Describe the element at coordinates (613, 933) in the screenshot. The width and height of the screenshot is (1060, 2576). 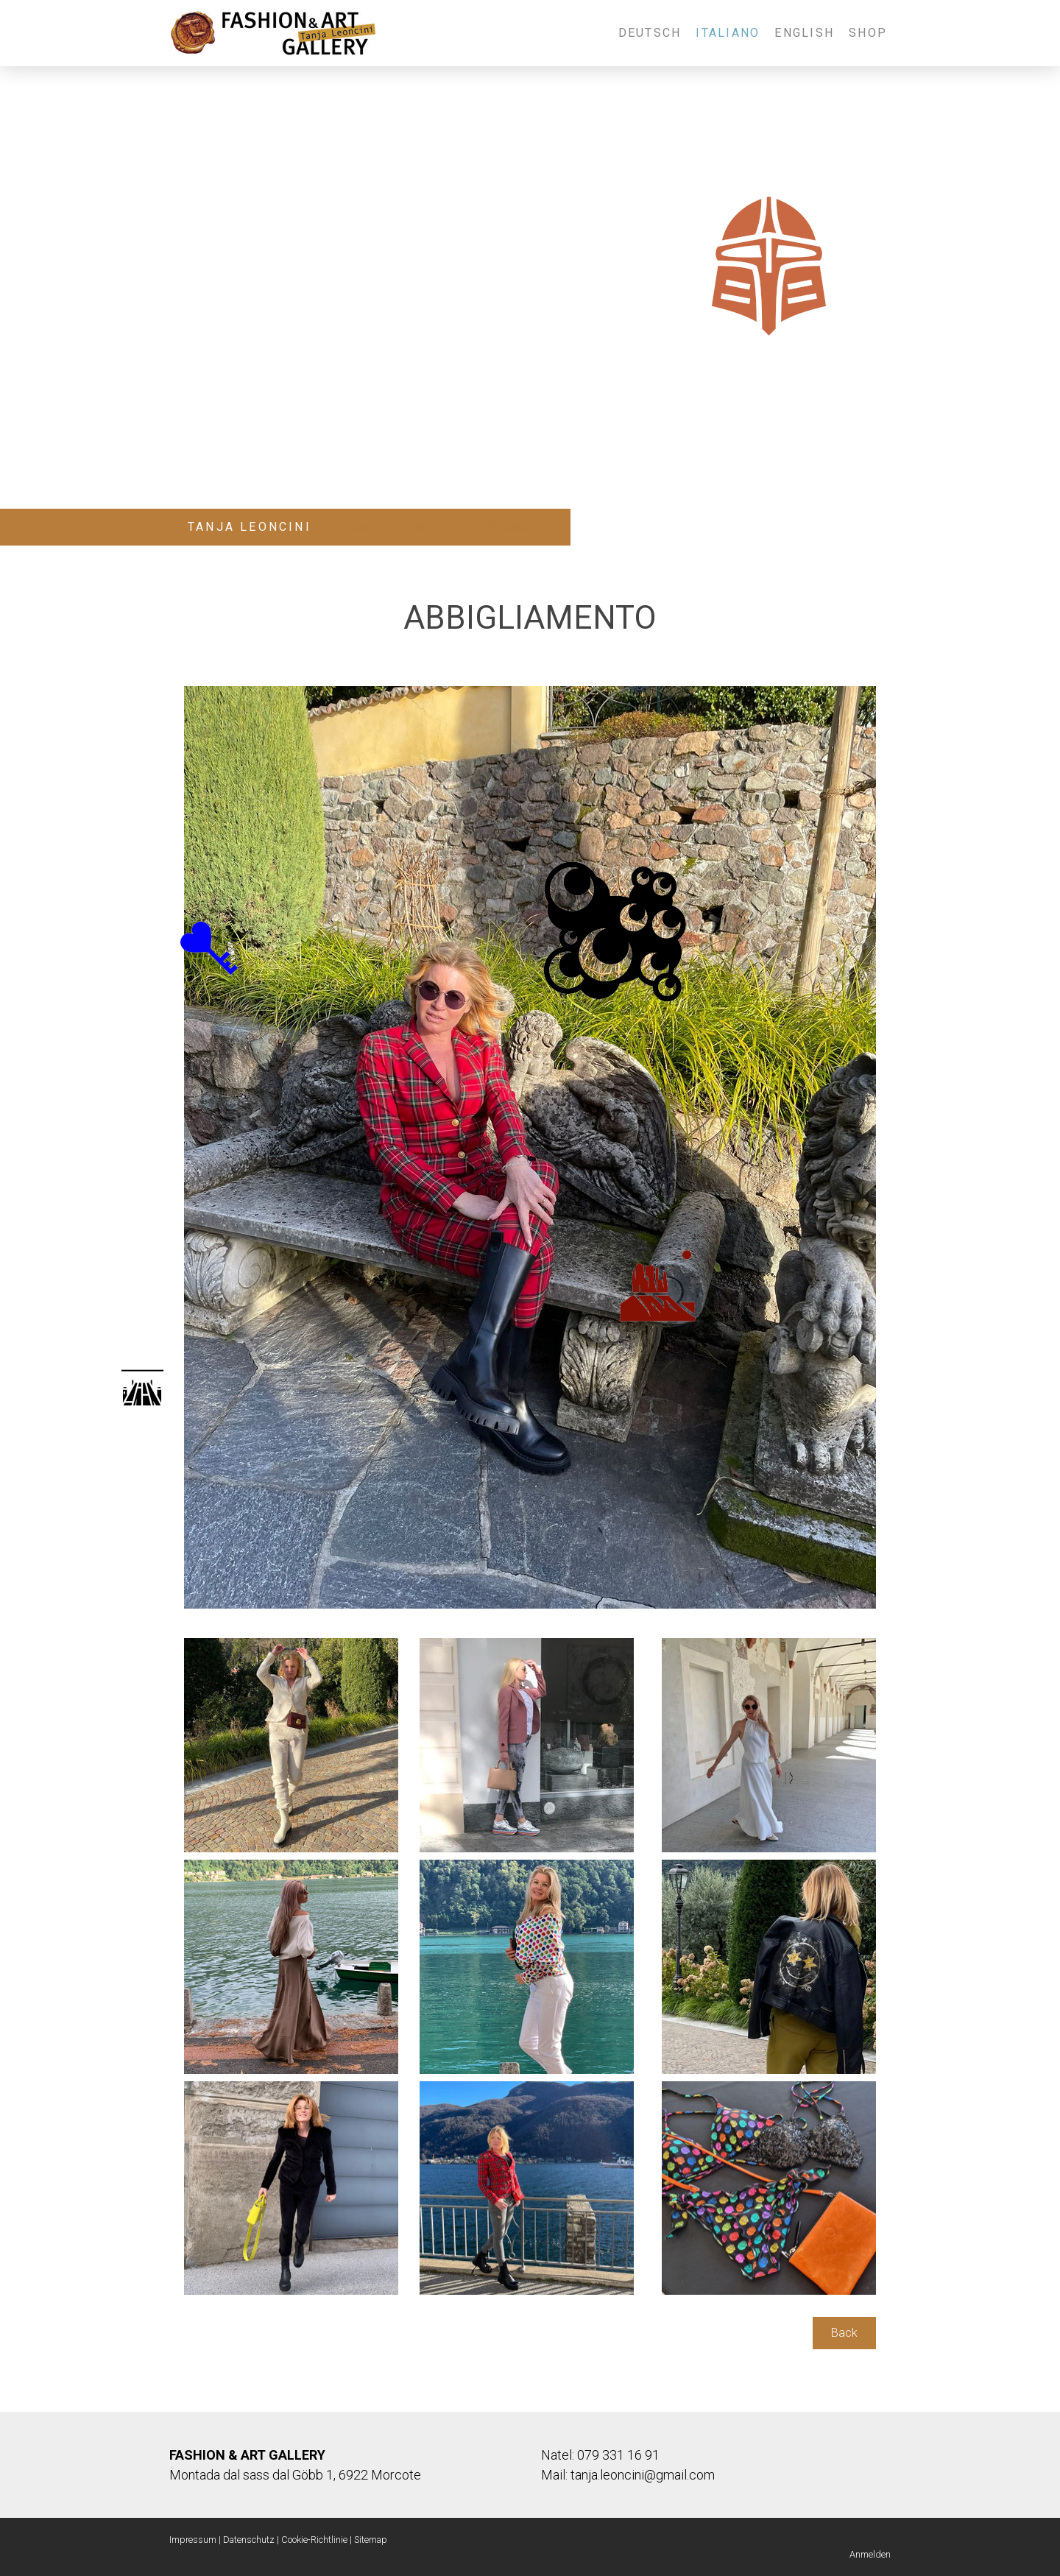
I see `indicates foam or bubbles effect in game` at that location.